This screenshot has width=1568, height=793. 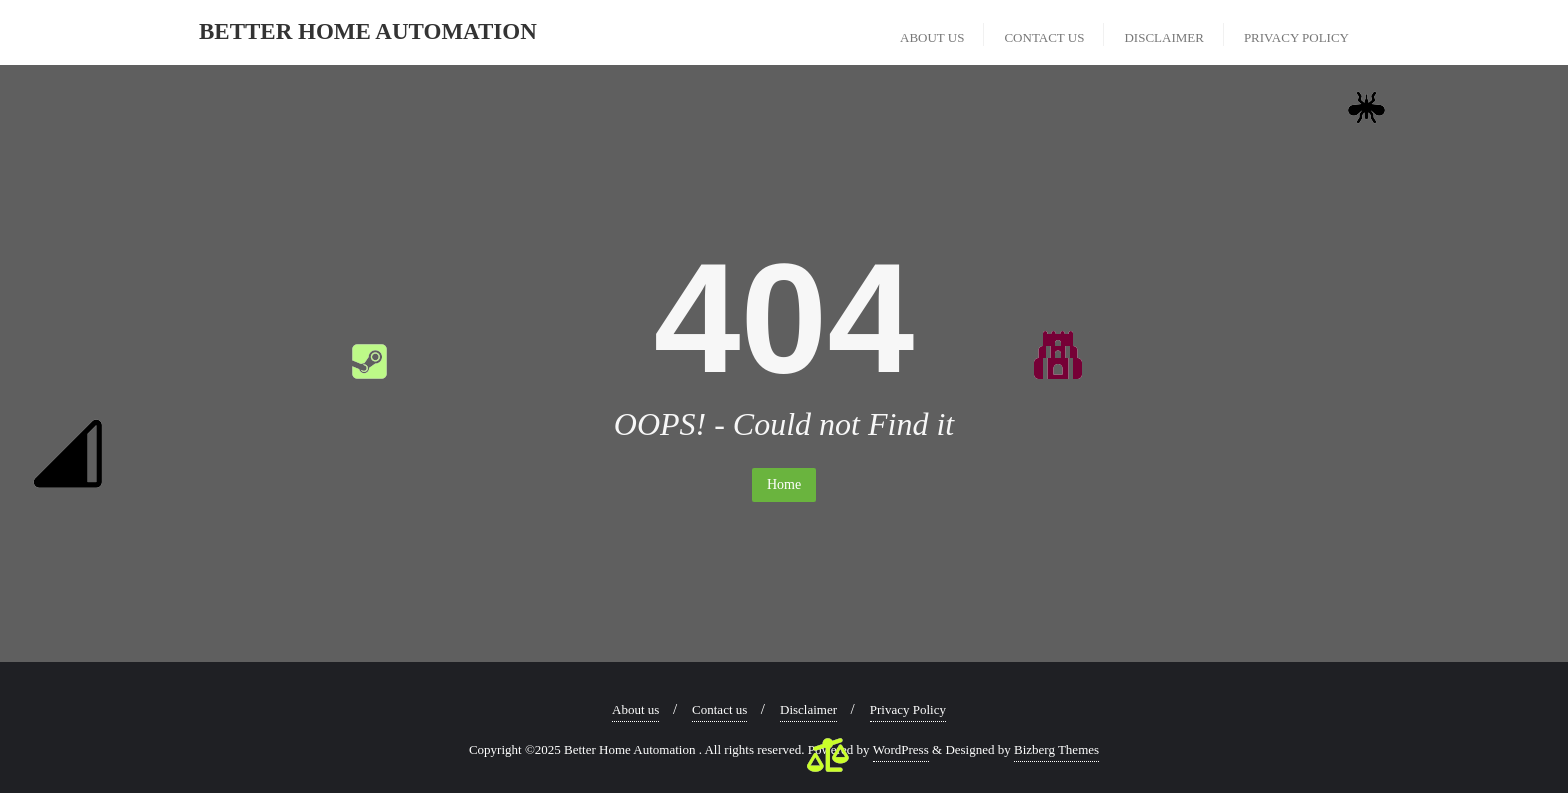 What do you see at coordinates (1366, 107) in the screenshot?
I see `indicates mosquito or insect activity in the area` at bounding box center [1366, 107].